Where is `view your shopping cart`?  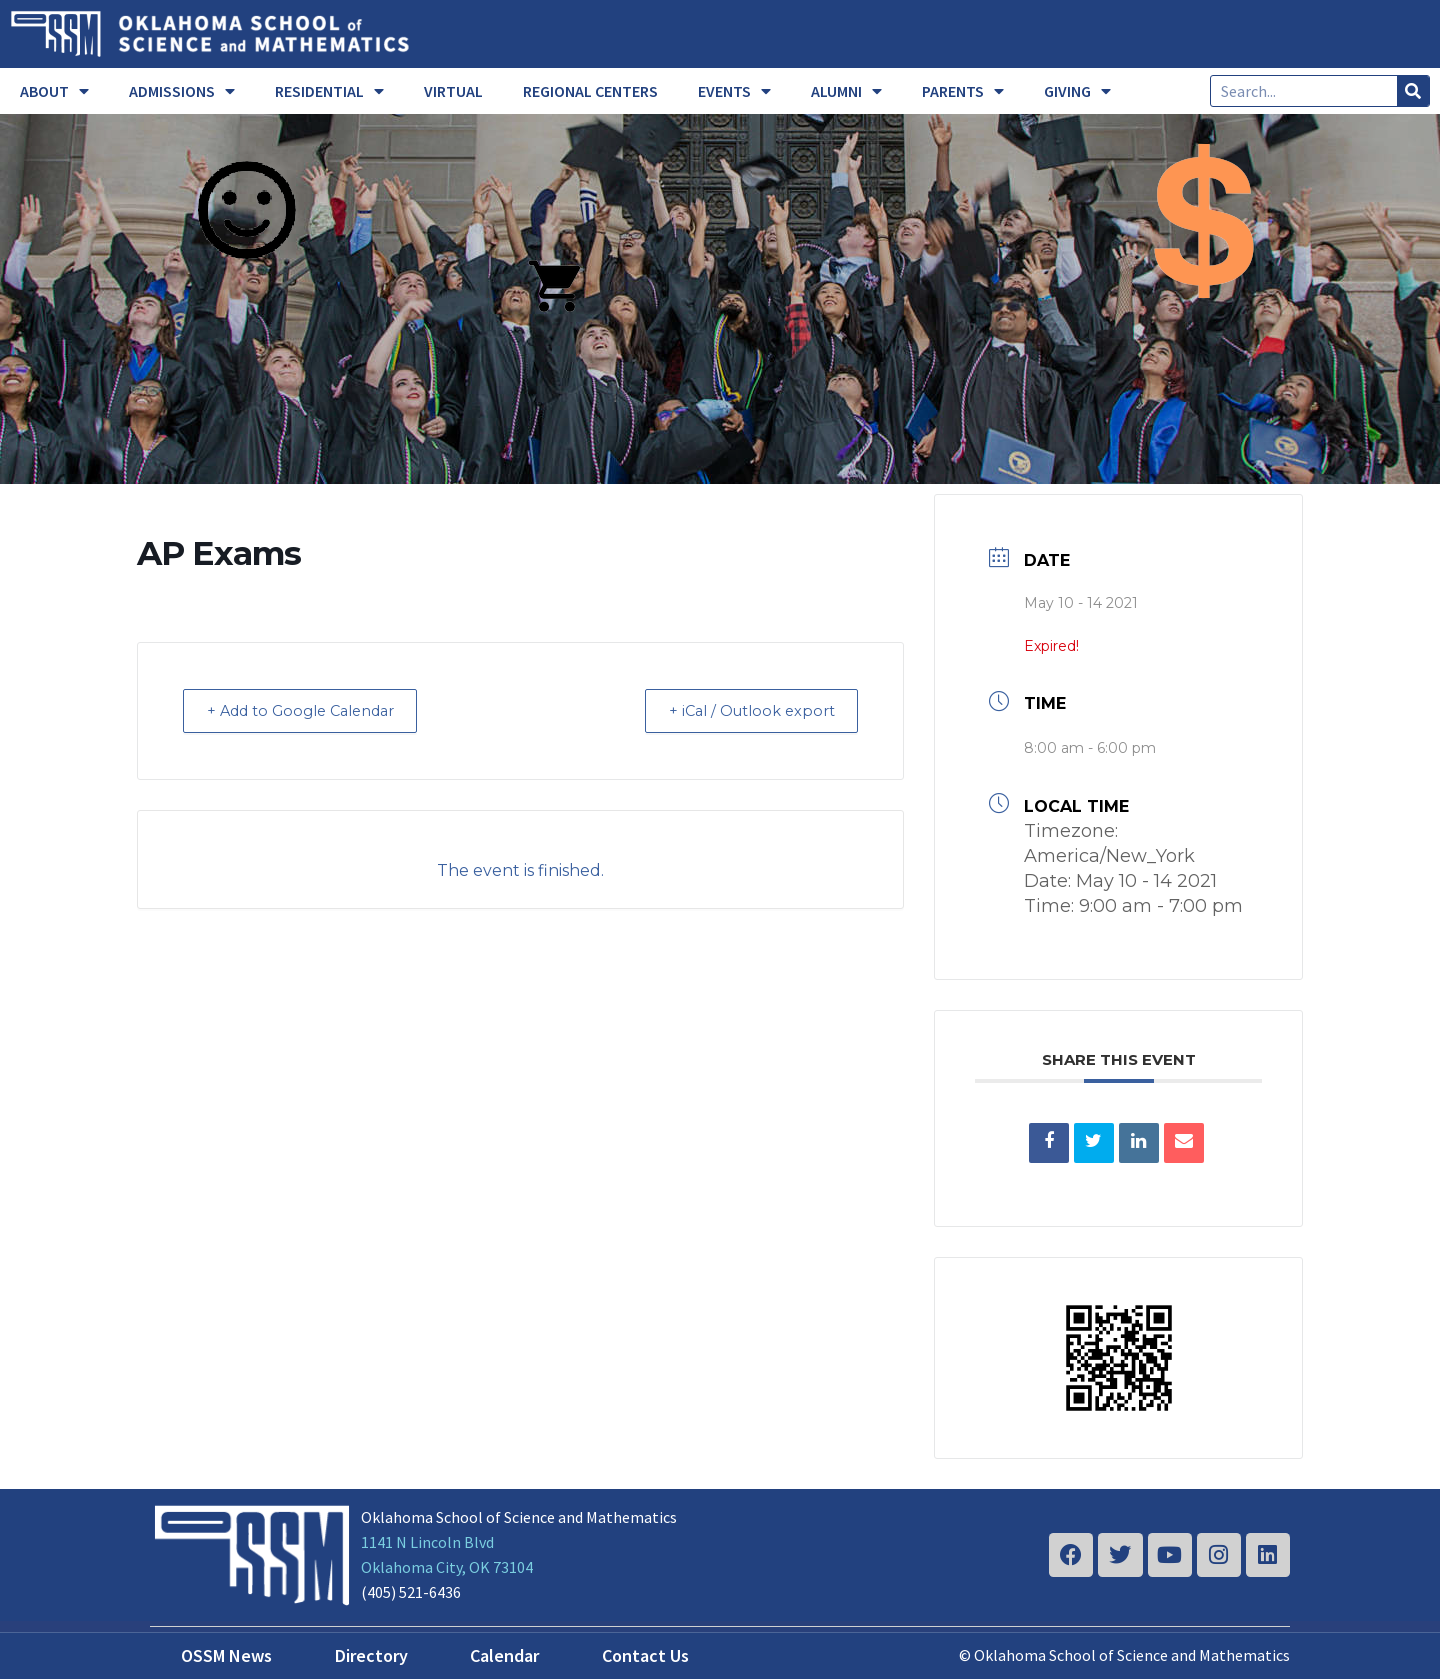
view your shopping cart is located at coordinates (557, 286).